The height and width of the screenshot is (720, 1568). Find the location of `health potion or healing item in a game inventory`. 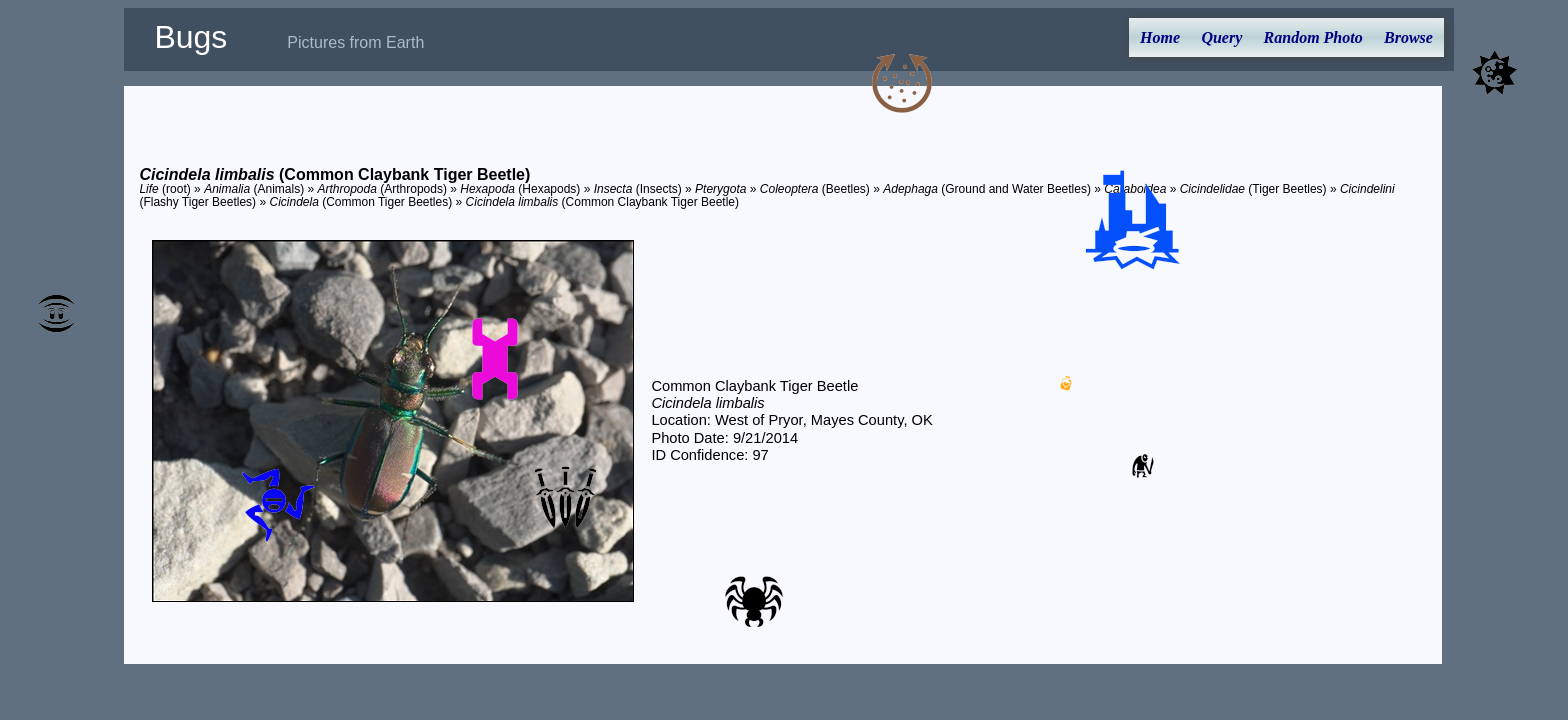

health potion or healing item in a game inventory is located at coordinates (1066, 383).